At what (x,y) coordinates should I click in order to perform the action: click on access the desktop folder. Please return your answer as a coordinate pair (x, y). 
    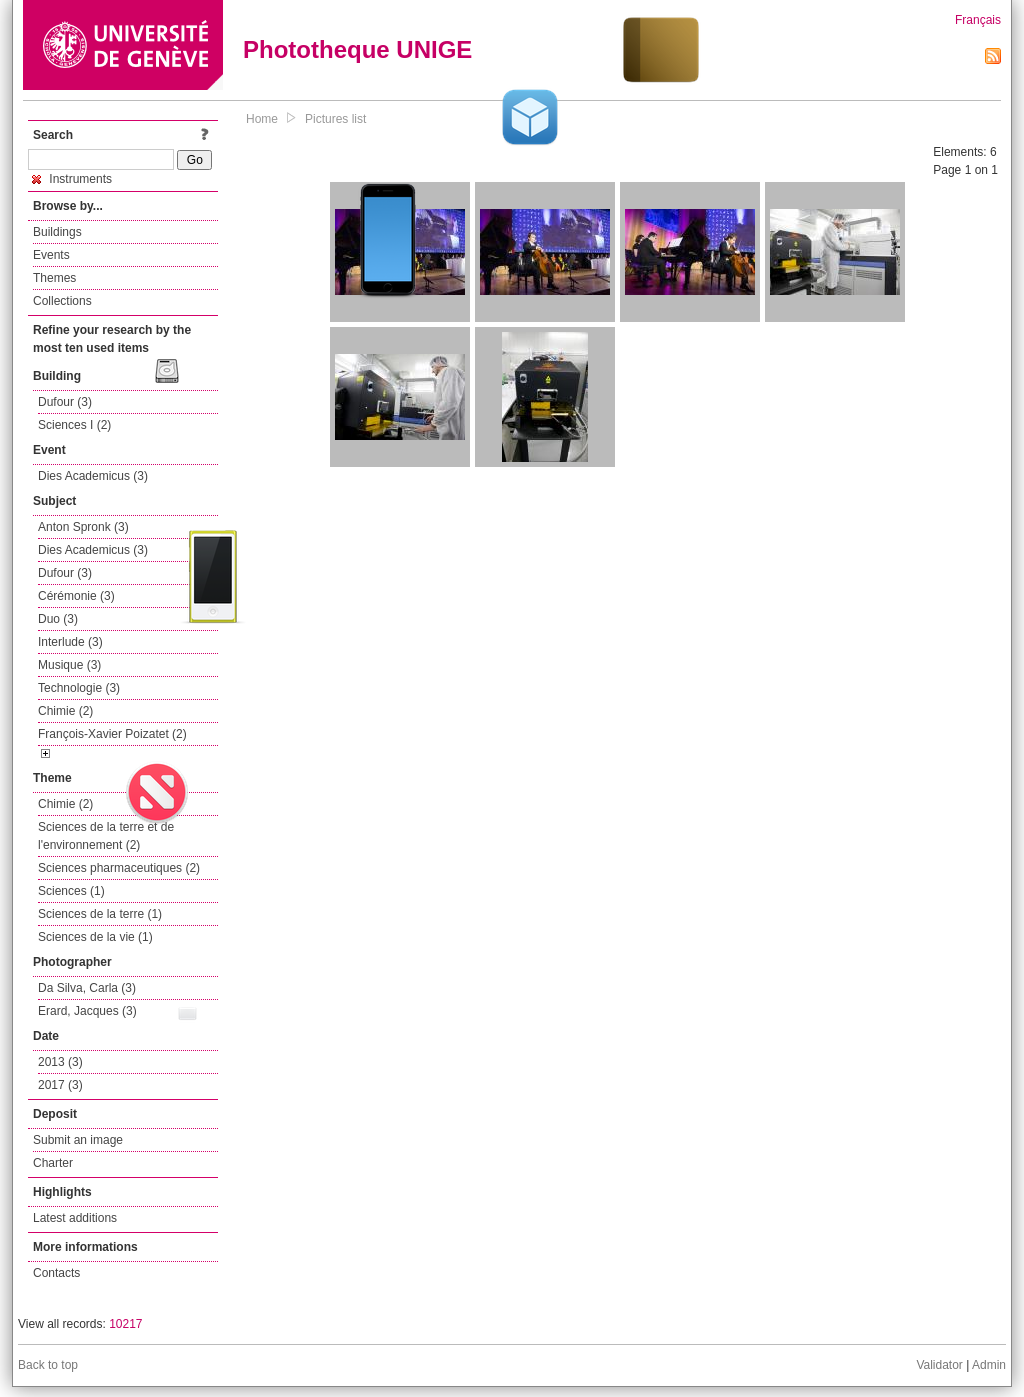
    Looking at the image, I should click on (661, 47).